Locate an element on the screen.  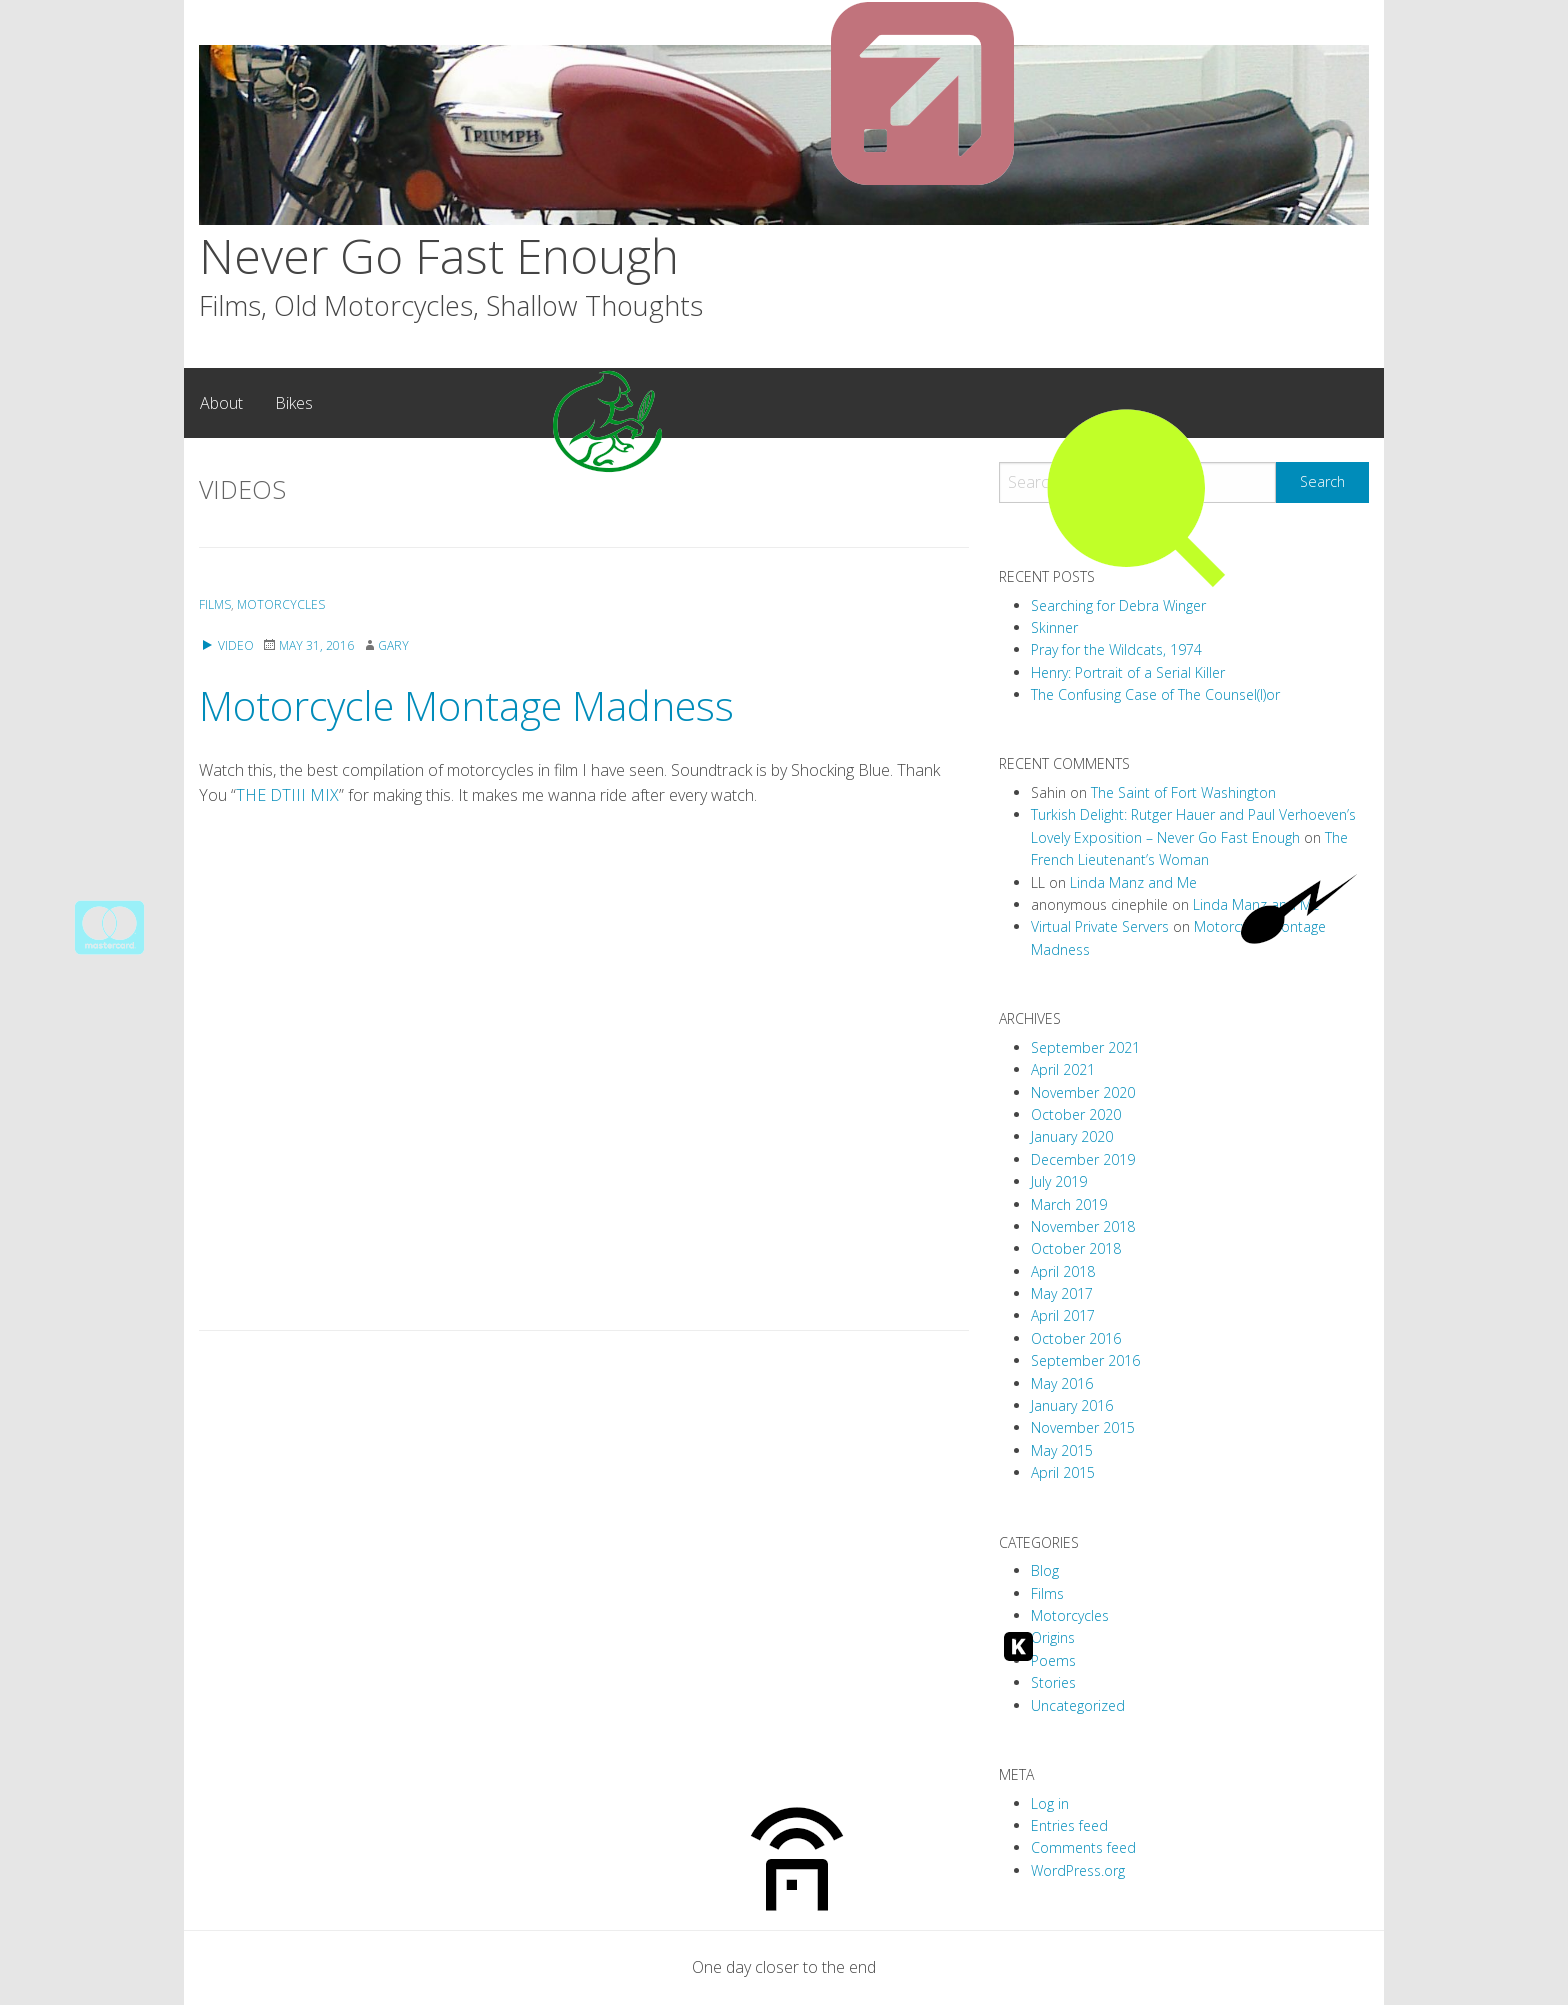
keystone CMS logo is located at coordinates (1018, 1646).